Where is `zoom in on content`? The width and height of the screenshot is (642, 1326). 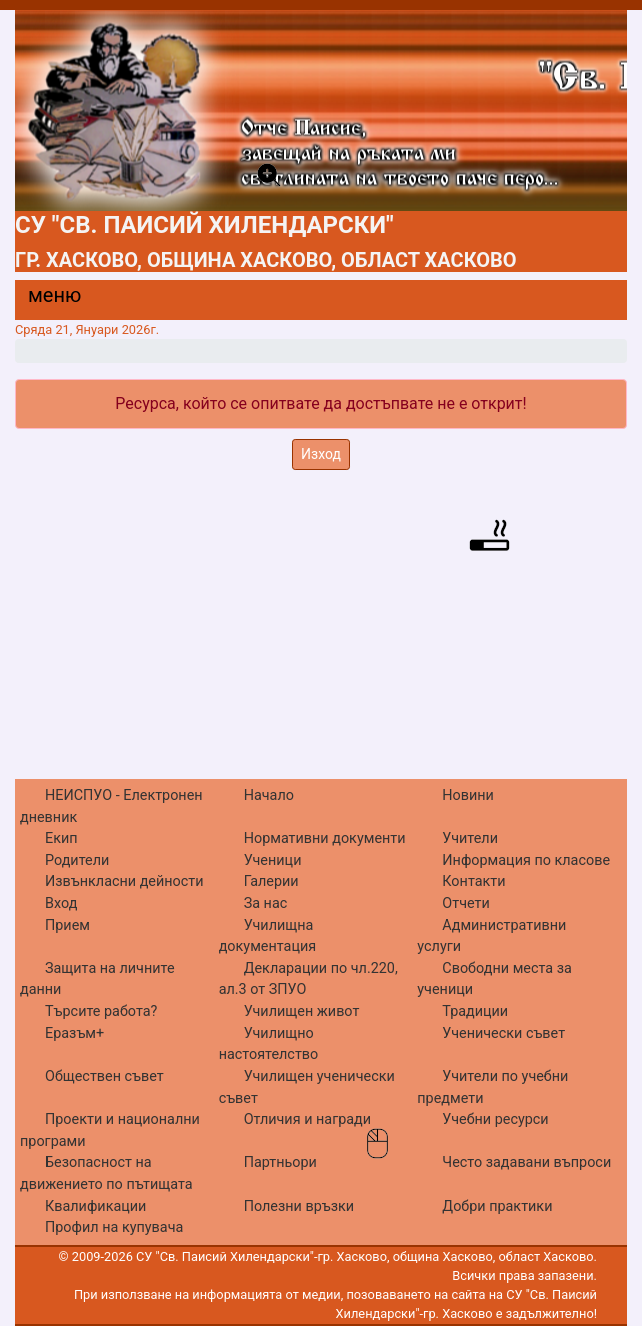
zoom in on content is located at coordinates (269, 175).